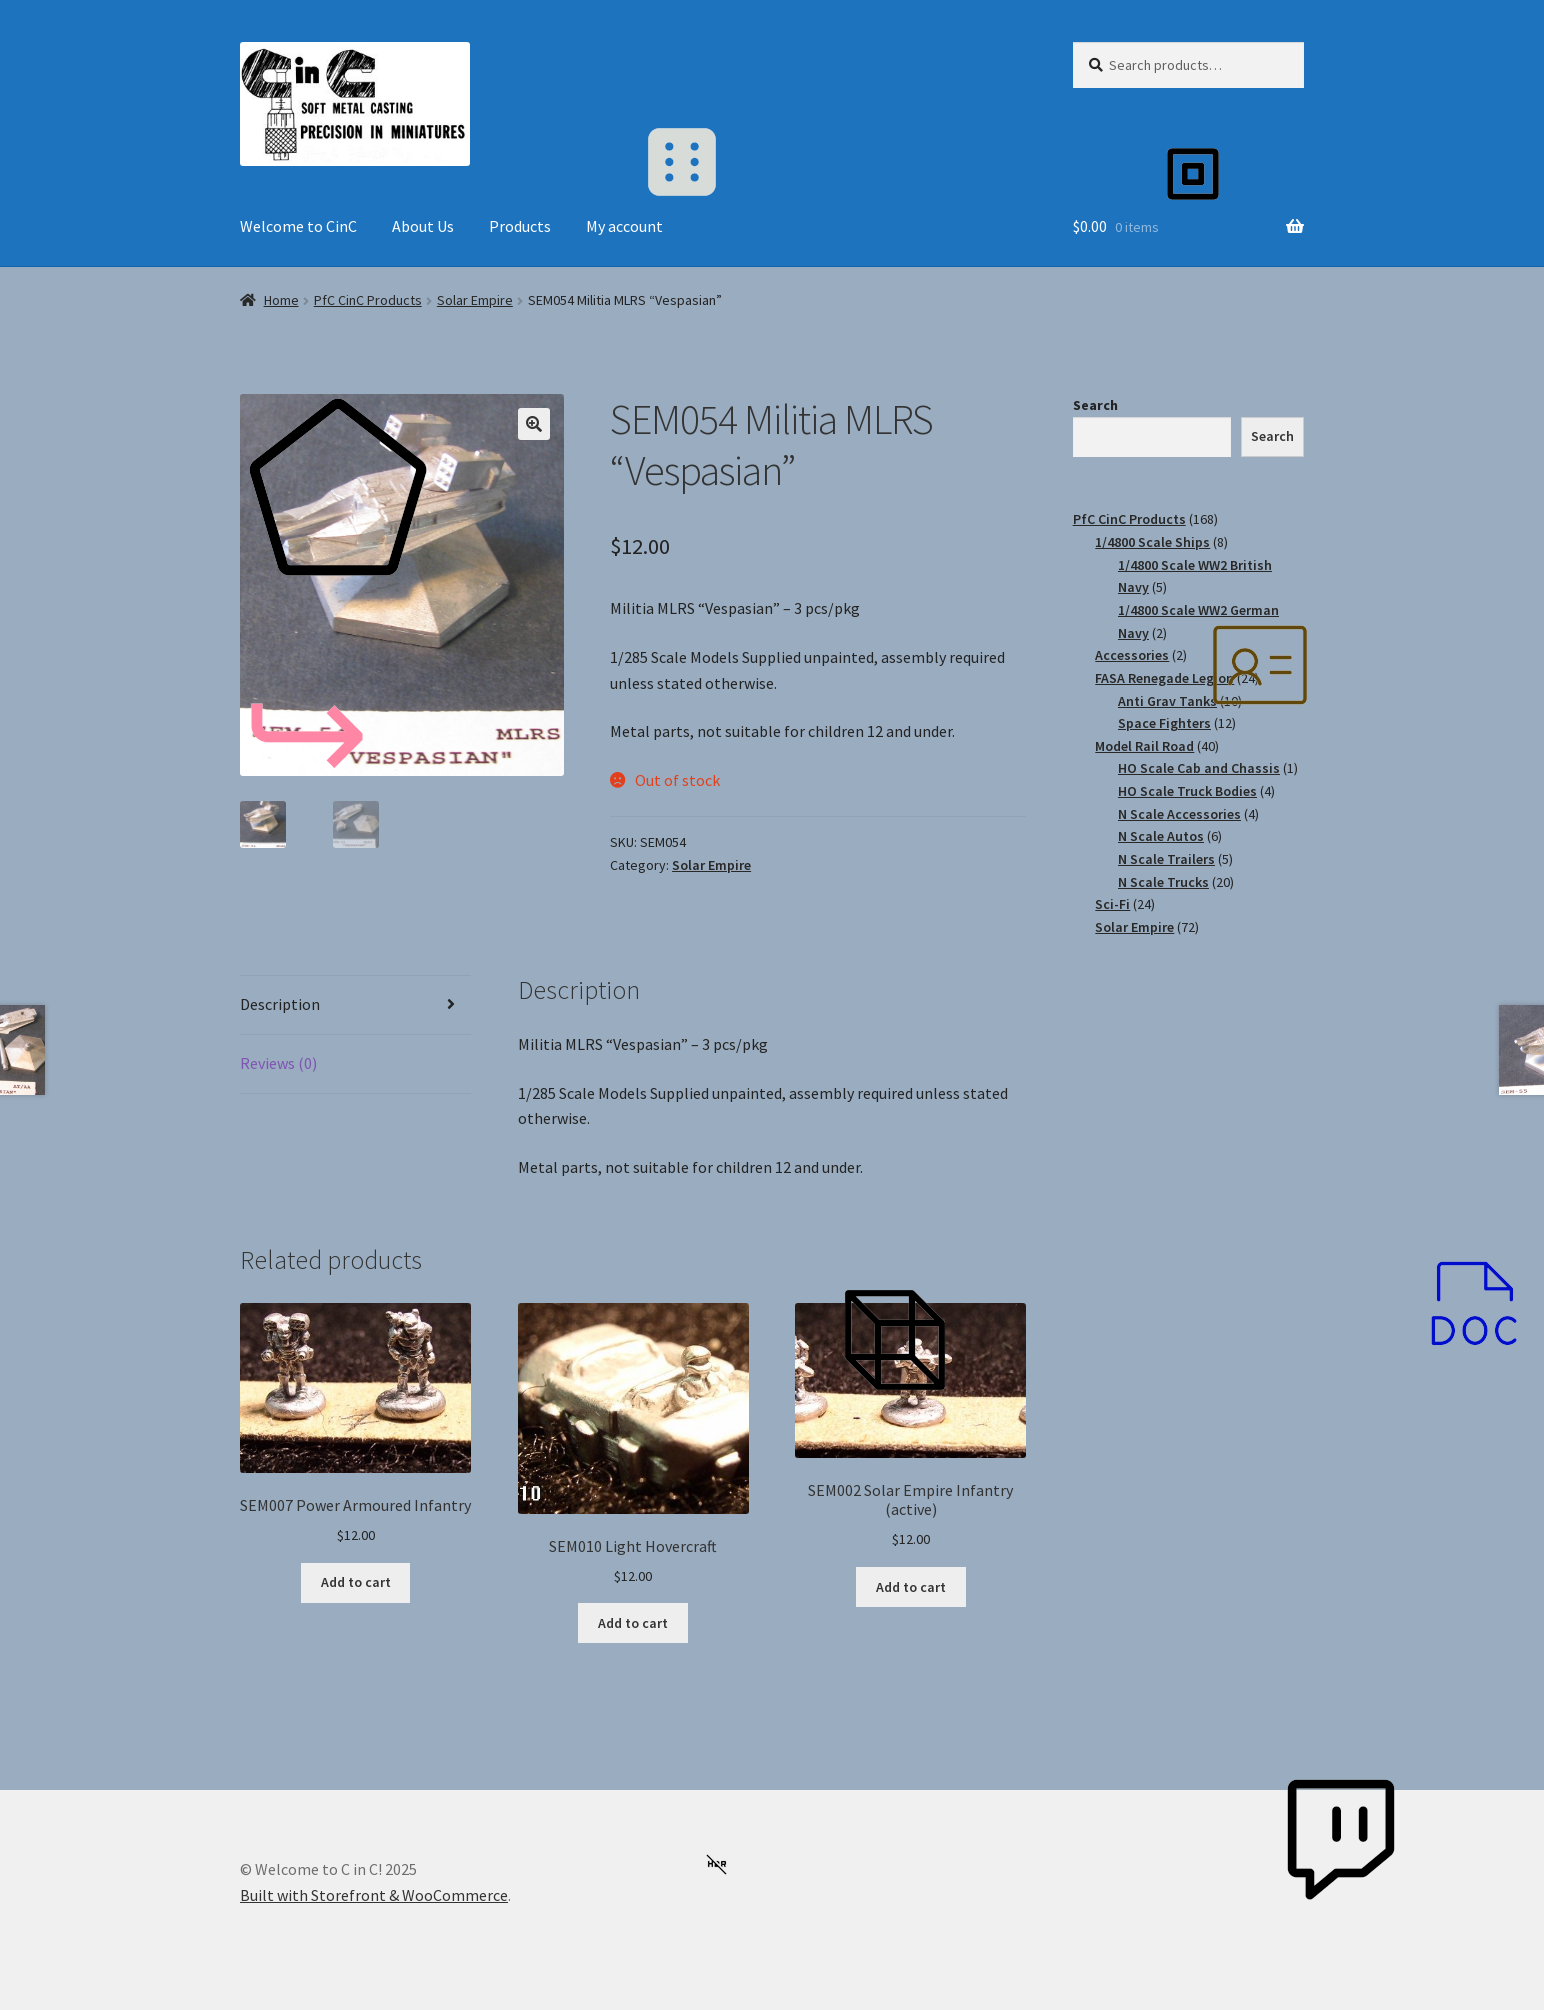  I want to click on open a document file, so click(1475, 1307).